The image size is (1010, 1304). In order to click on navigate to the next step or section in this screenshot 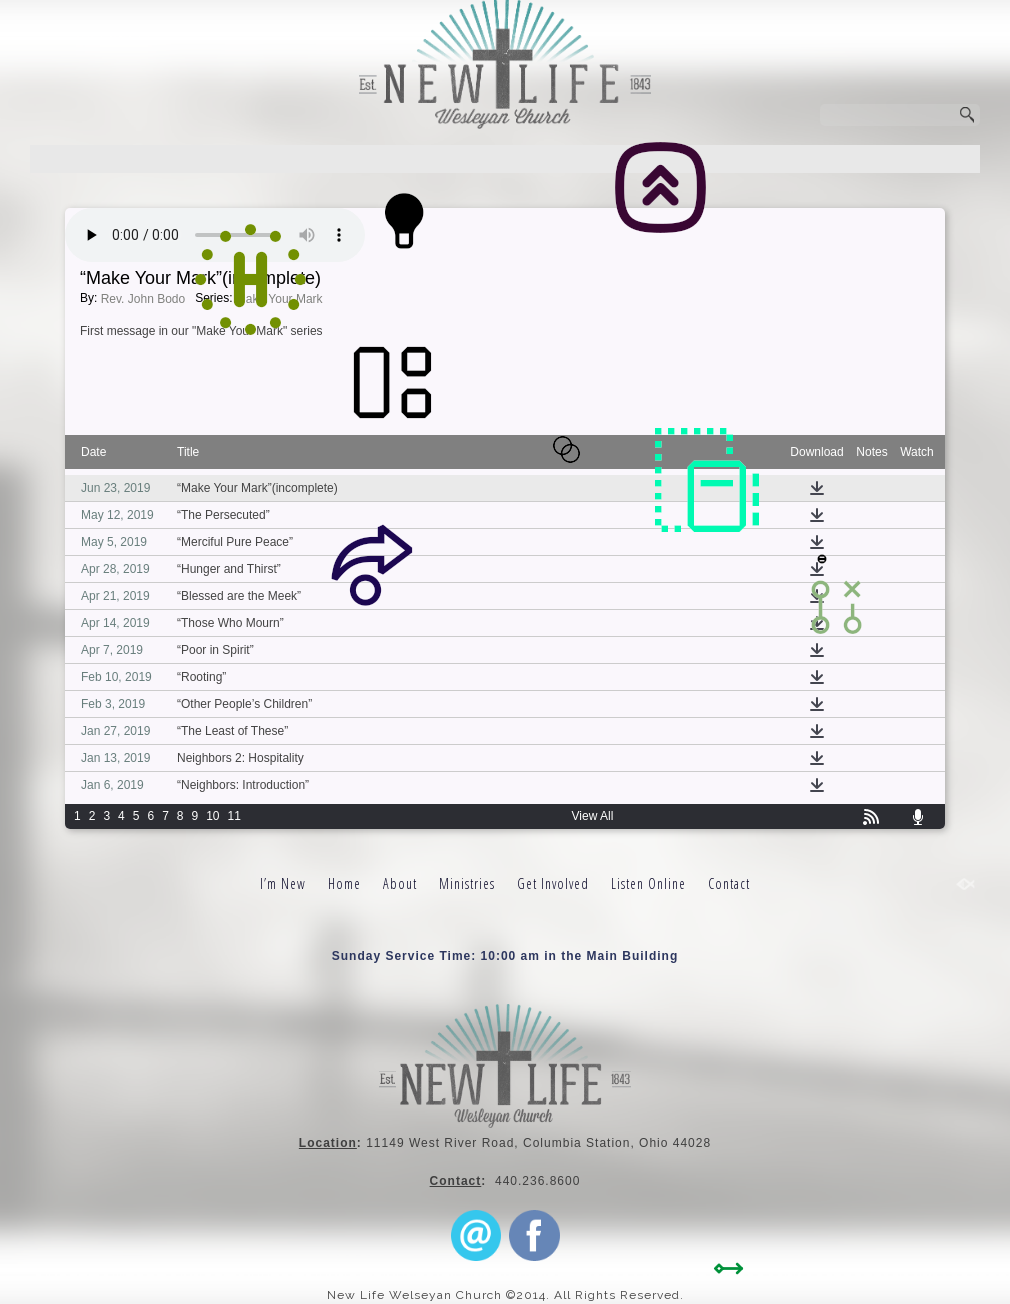, I will do `click(728, 1268)`.